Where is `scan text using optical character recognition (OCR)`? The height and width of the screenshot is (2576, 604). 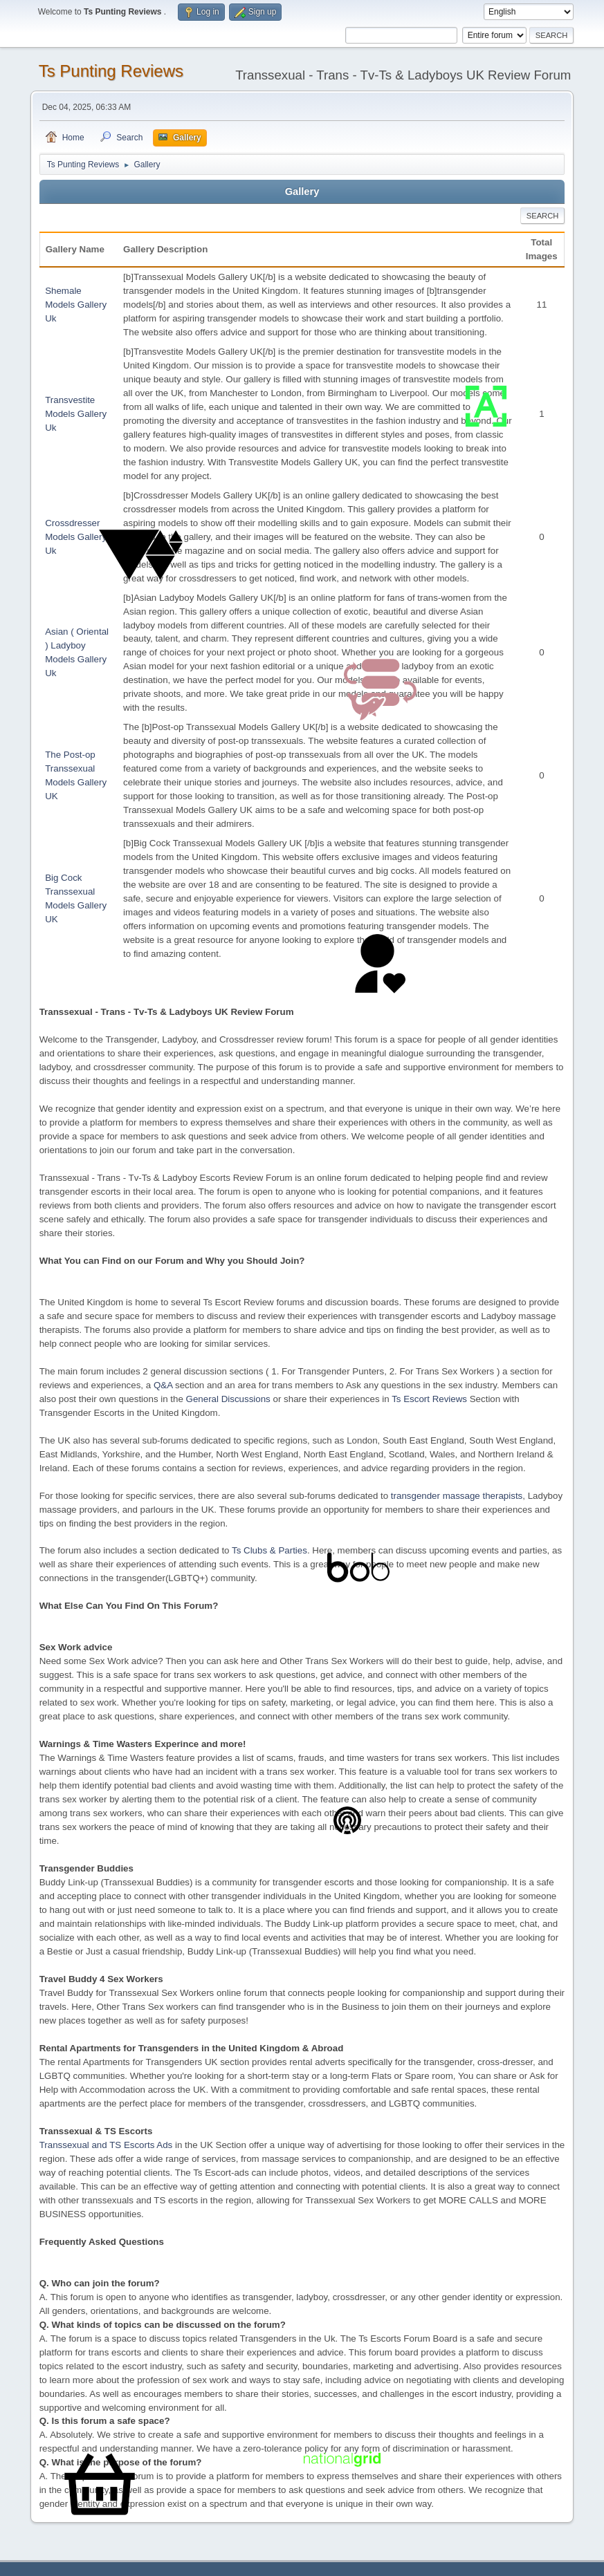
scan text using optical character recognition (OCR) is located at coordinates (486, 406).